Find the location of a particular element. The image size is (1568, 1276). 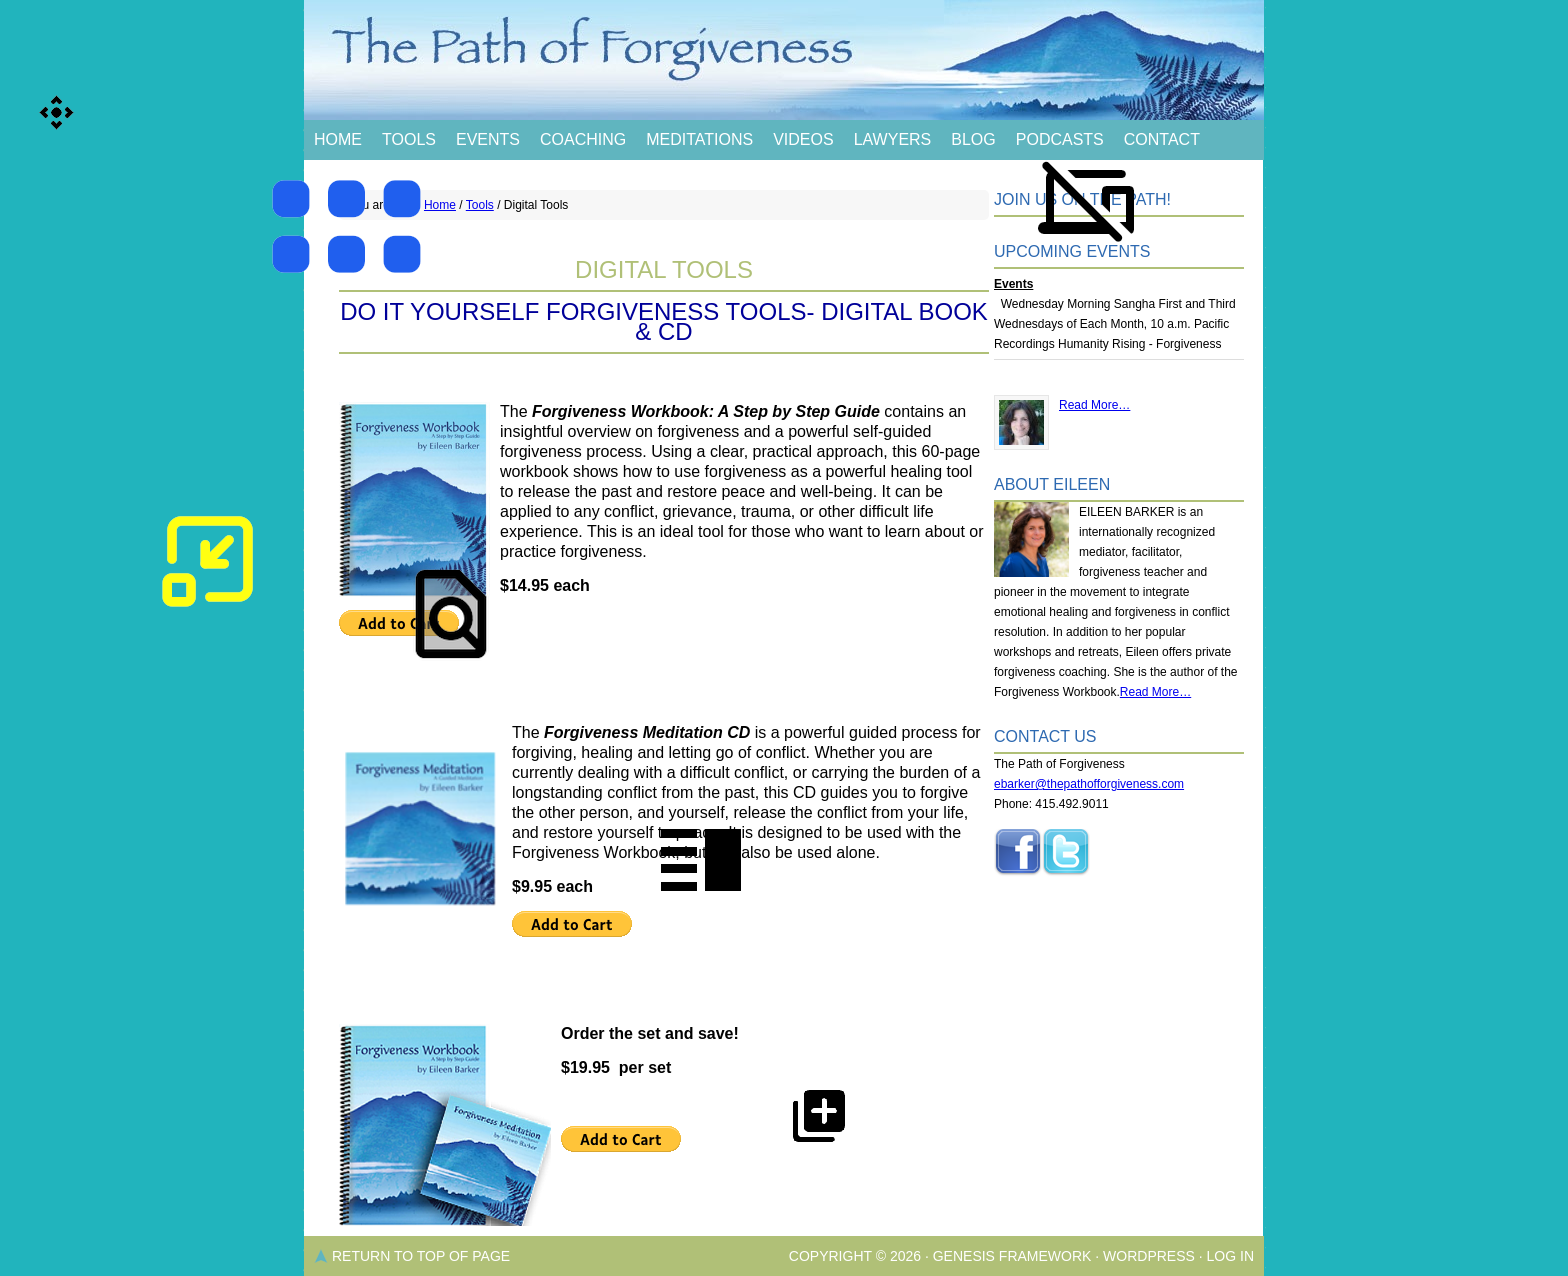

pan or move camera position is located at coordinates (56, 112).